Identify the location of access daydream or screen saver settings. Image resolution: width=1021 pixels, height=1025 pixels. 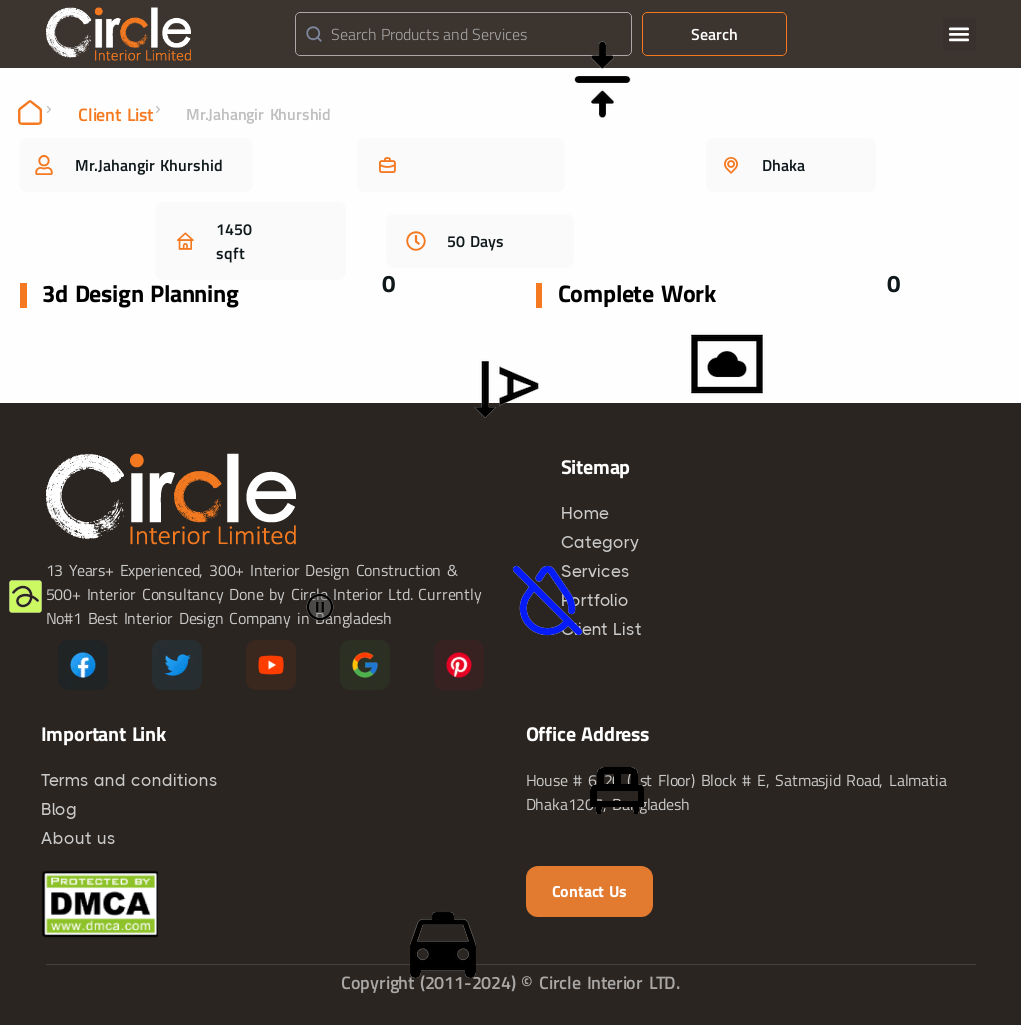
(727, 364).